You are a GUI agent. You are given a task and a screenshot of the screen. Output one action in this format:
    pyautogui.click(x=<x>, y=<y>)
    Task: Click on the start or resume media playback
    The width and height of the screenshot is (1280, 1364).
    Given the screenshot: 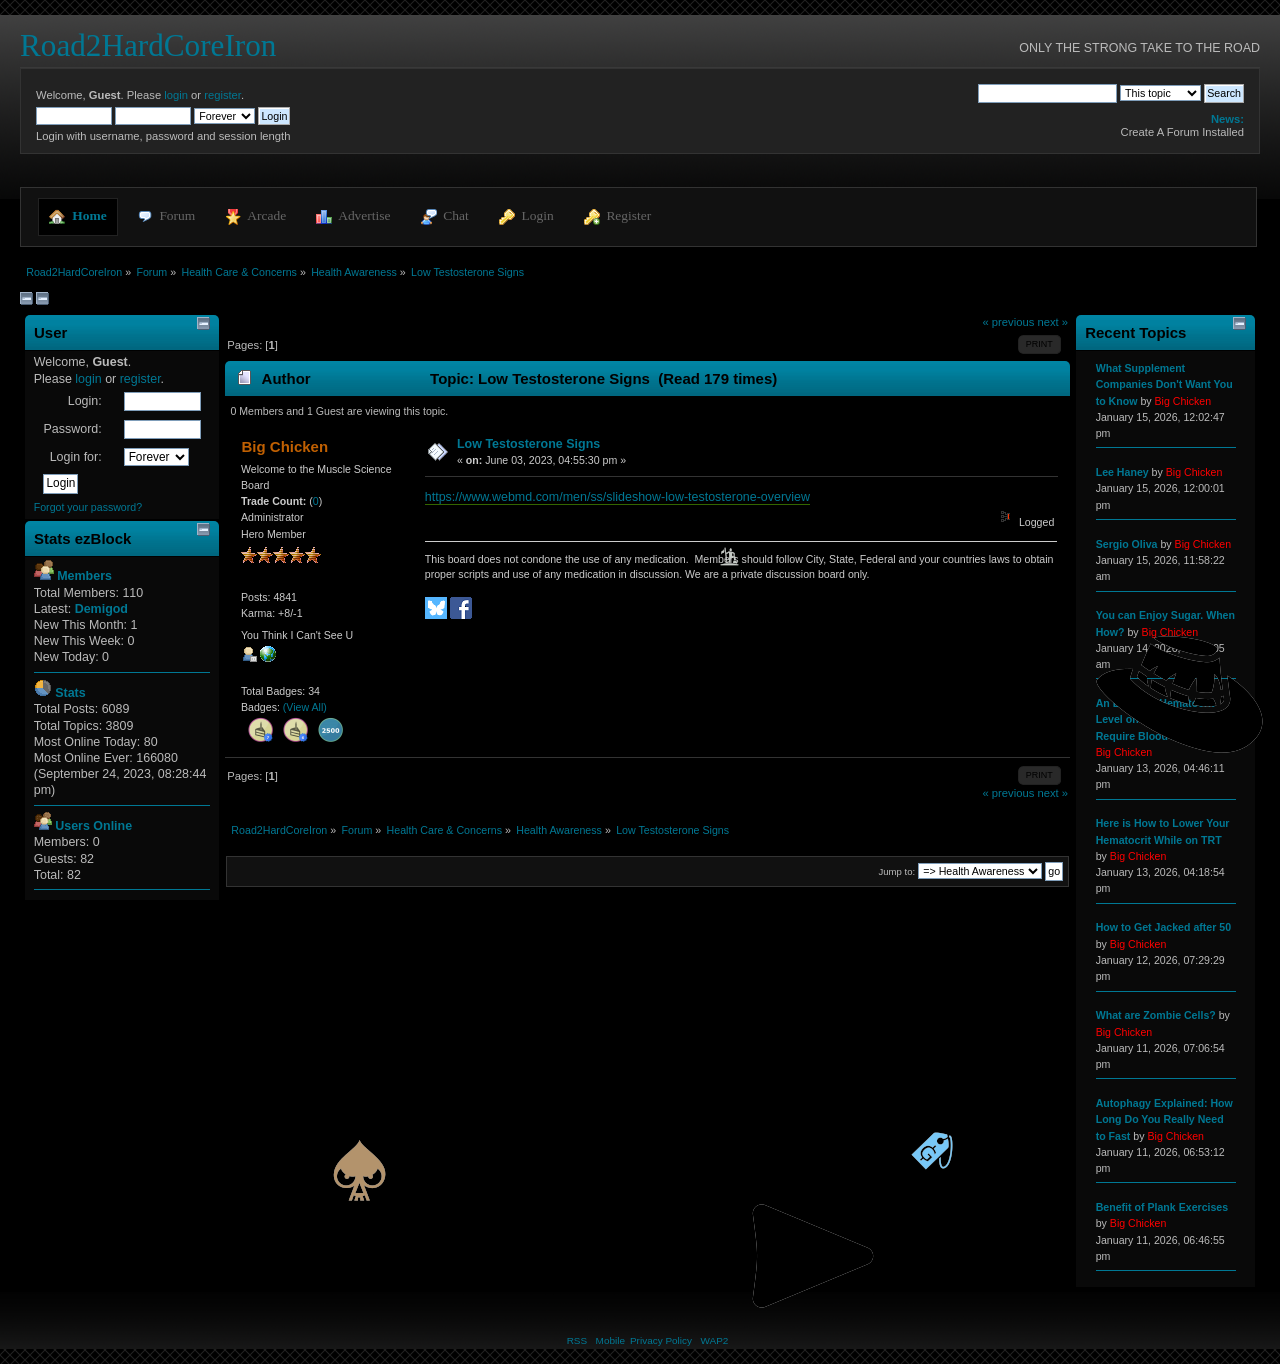 What is the action you would take?
    pyautogui.click(x=813, y=1256)
    